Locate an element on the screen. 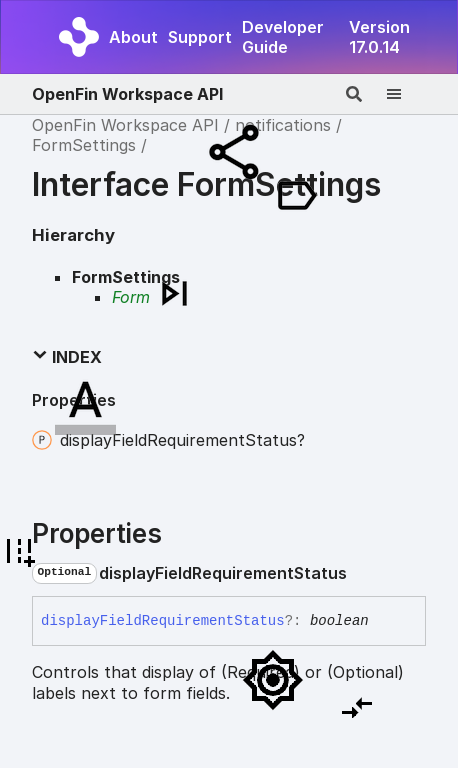  increase screen brightness is located at coordinates (273, 680).